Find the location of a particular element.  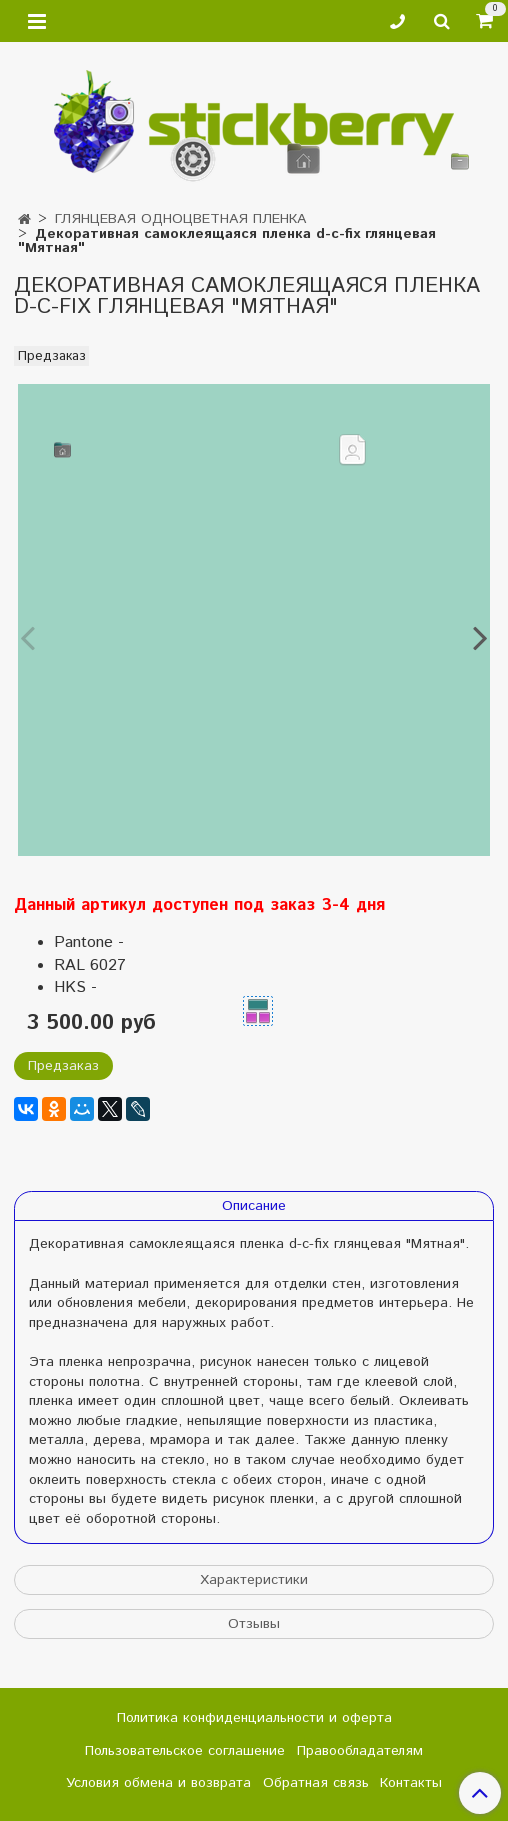

open the cheese webcam application is located at coordinates (119, 112).